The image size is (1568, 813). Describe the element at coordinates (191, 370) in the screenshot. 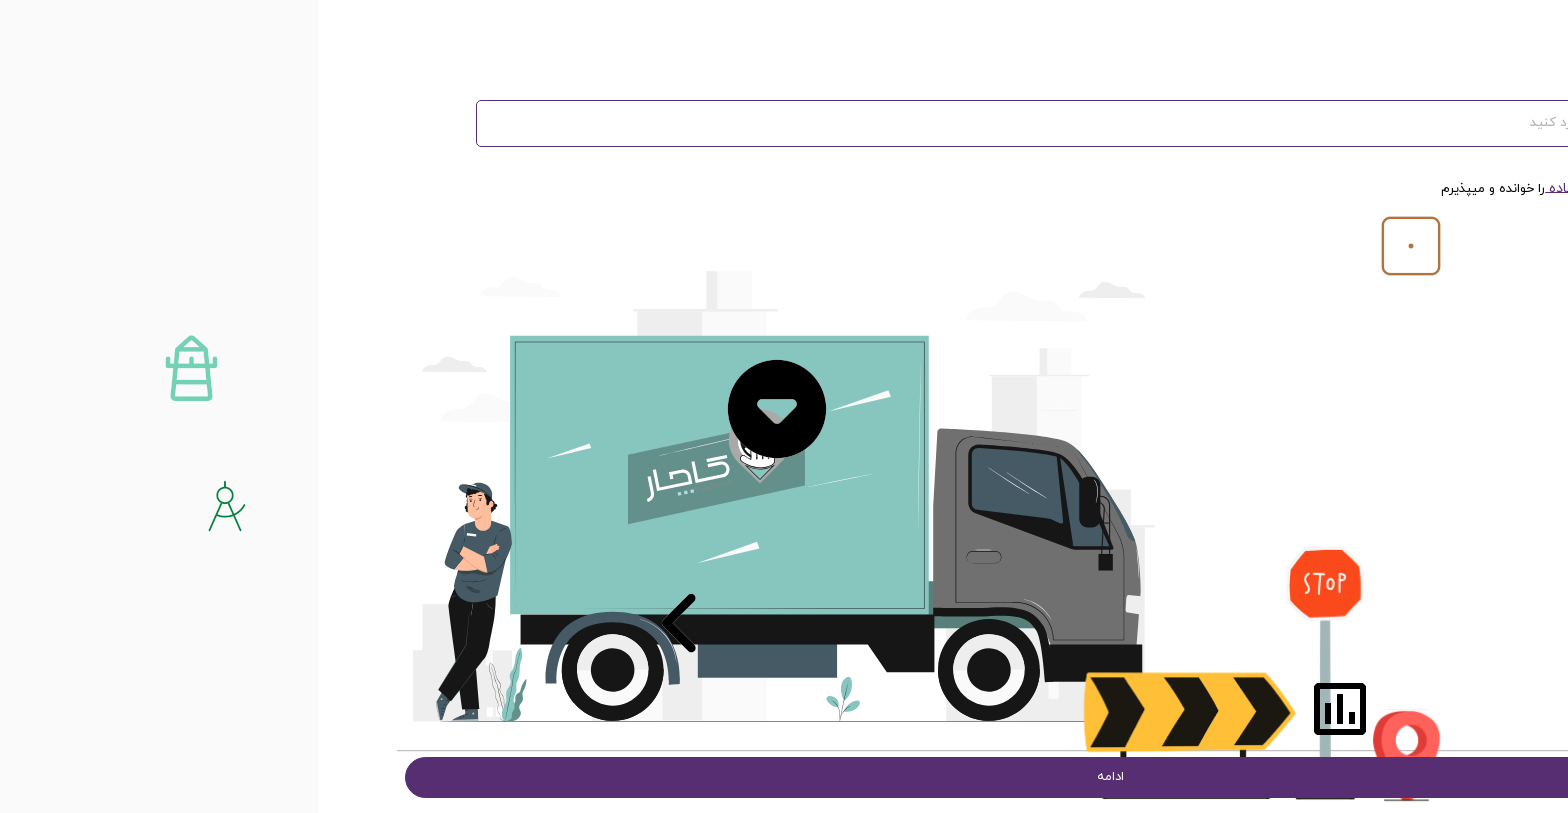

I see `access website accessibility or performance insights` at that location.